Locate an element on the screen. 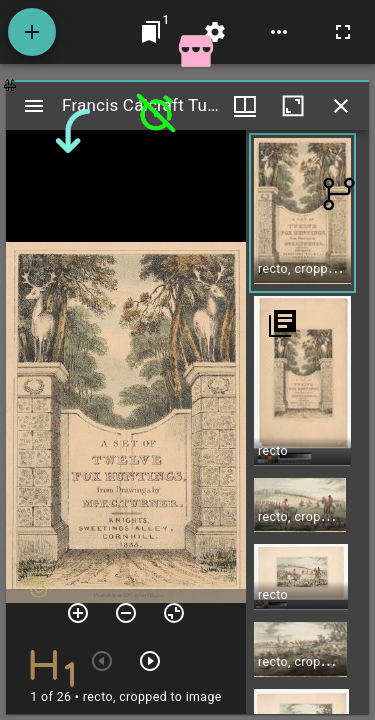  disable or turn off alarm is located at coordinates (156, 113).